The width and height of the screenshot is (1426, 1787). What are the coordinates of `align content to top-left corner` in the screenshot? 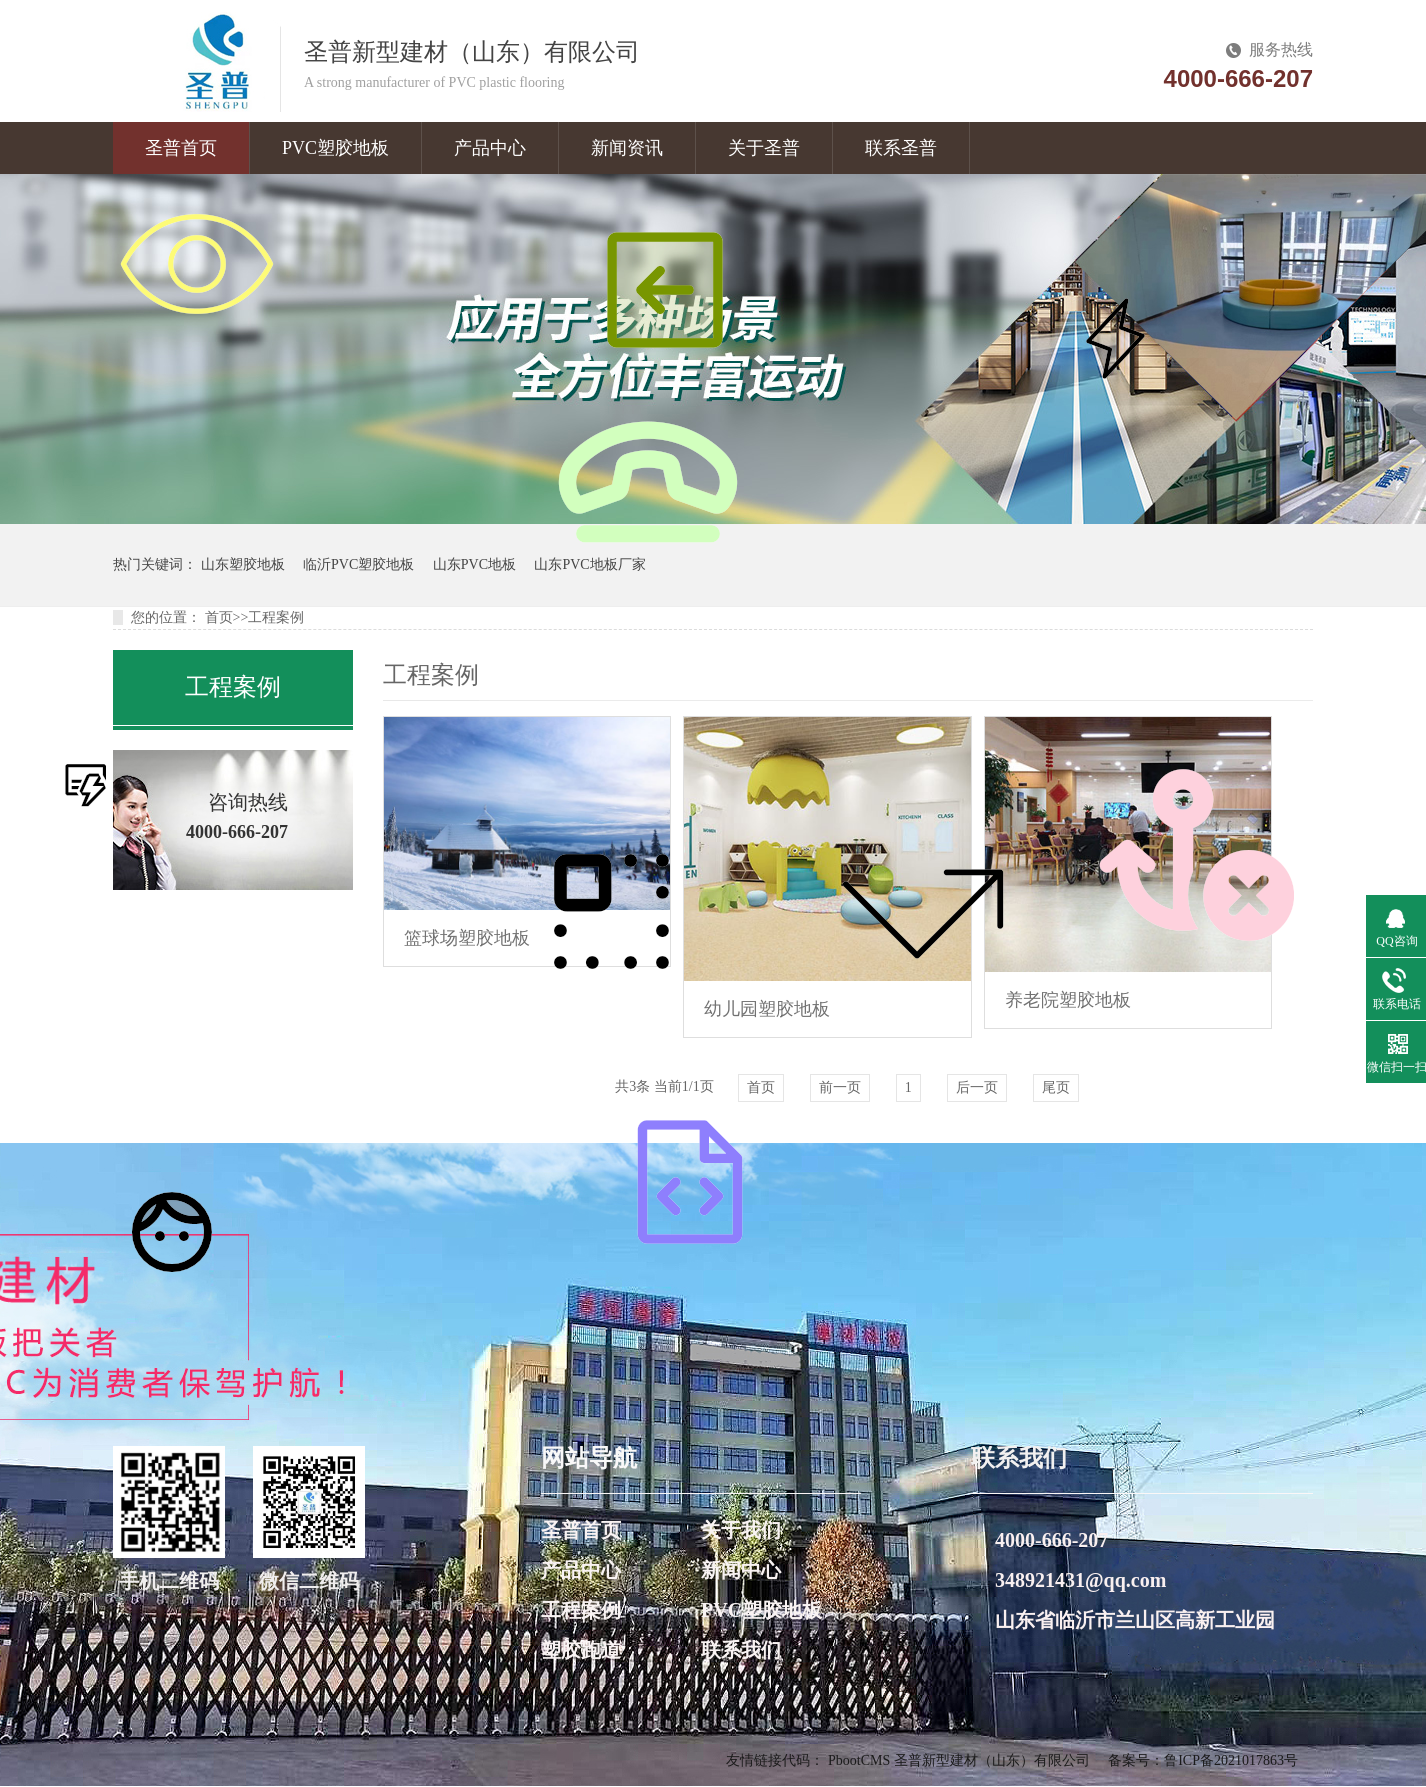 It's located at (611, 911).